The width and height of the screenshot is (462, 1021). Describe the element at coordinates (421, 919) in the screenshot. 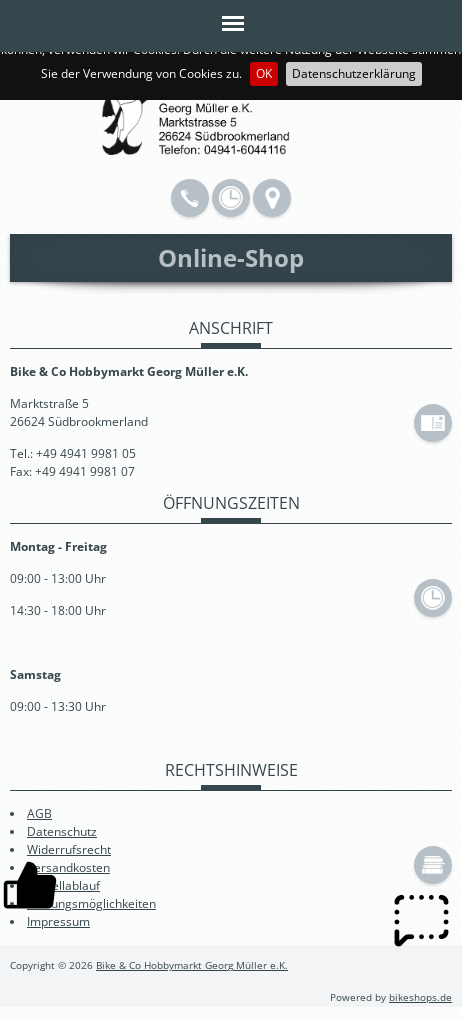

I see `compose a draft message` at that location.